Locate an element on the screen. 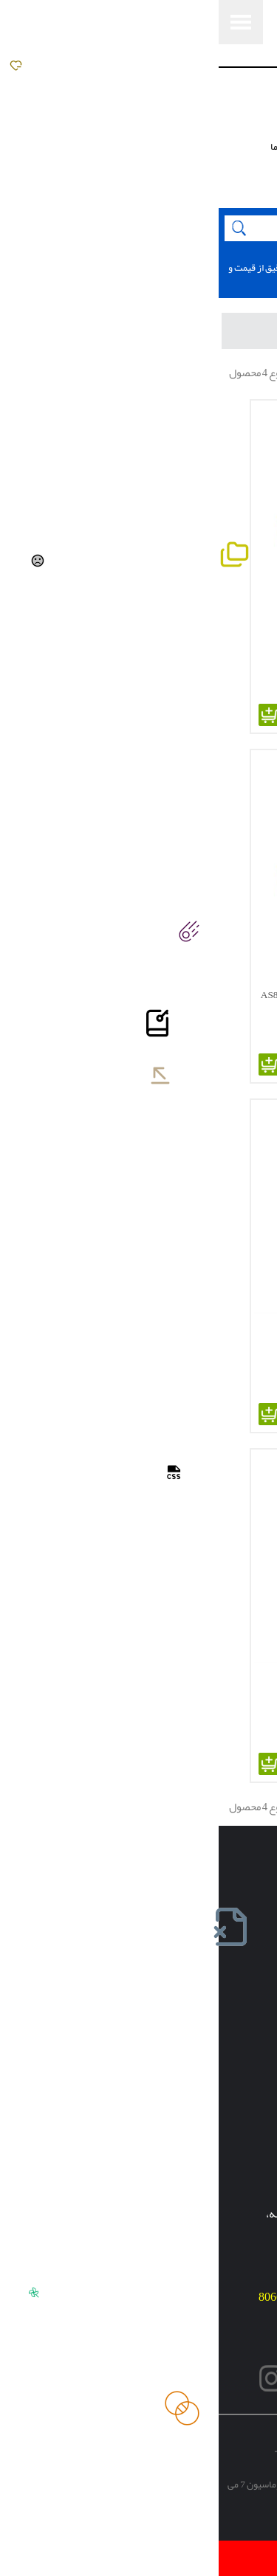 The width and height of the screenshot is (277, 2576). indicates a crash or system error is located at coordinates (189, 932).